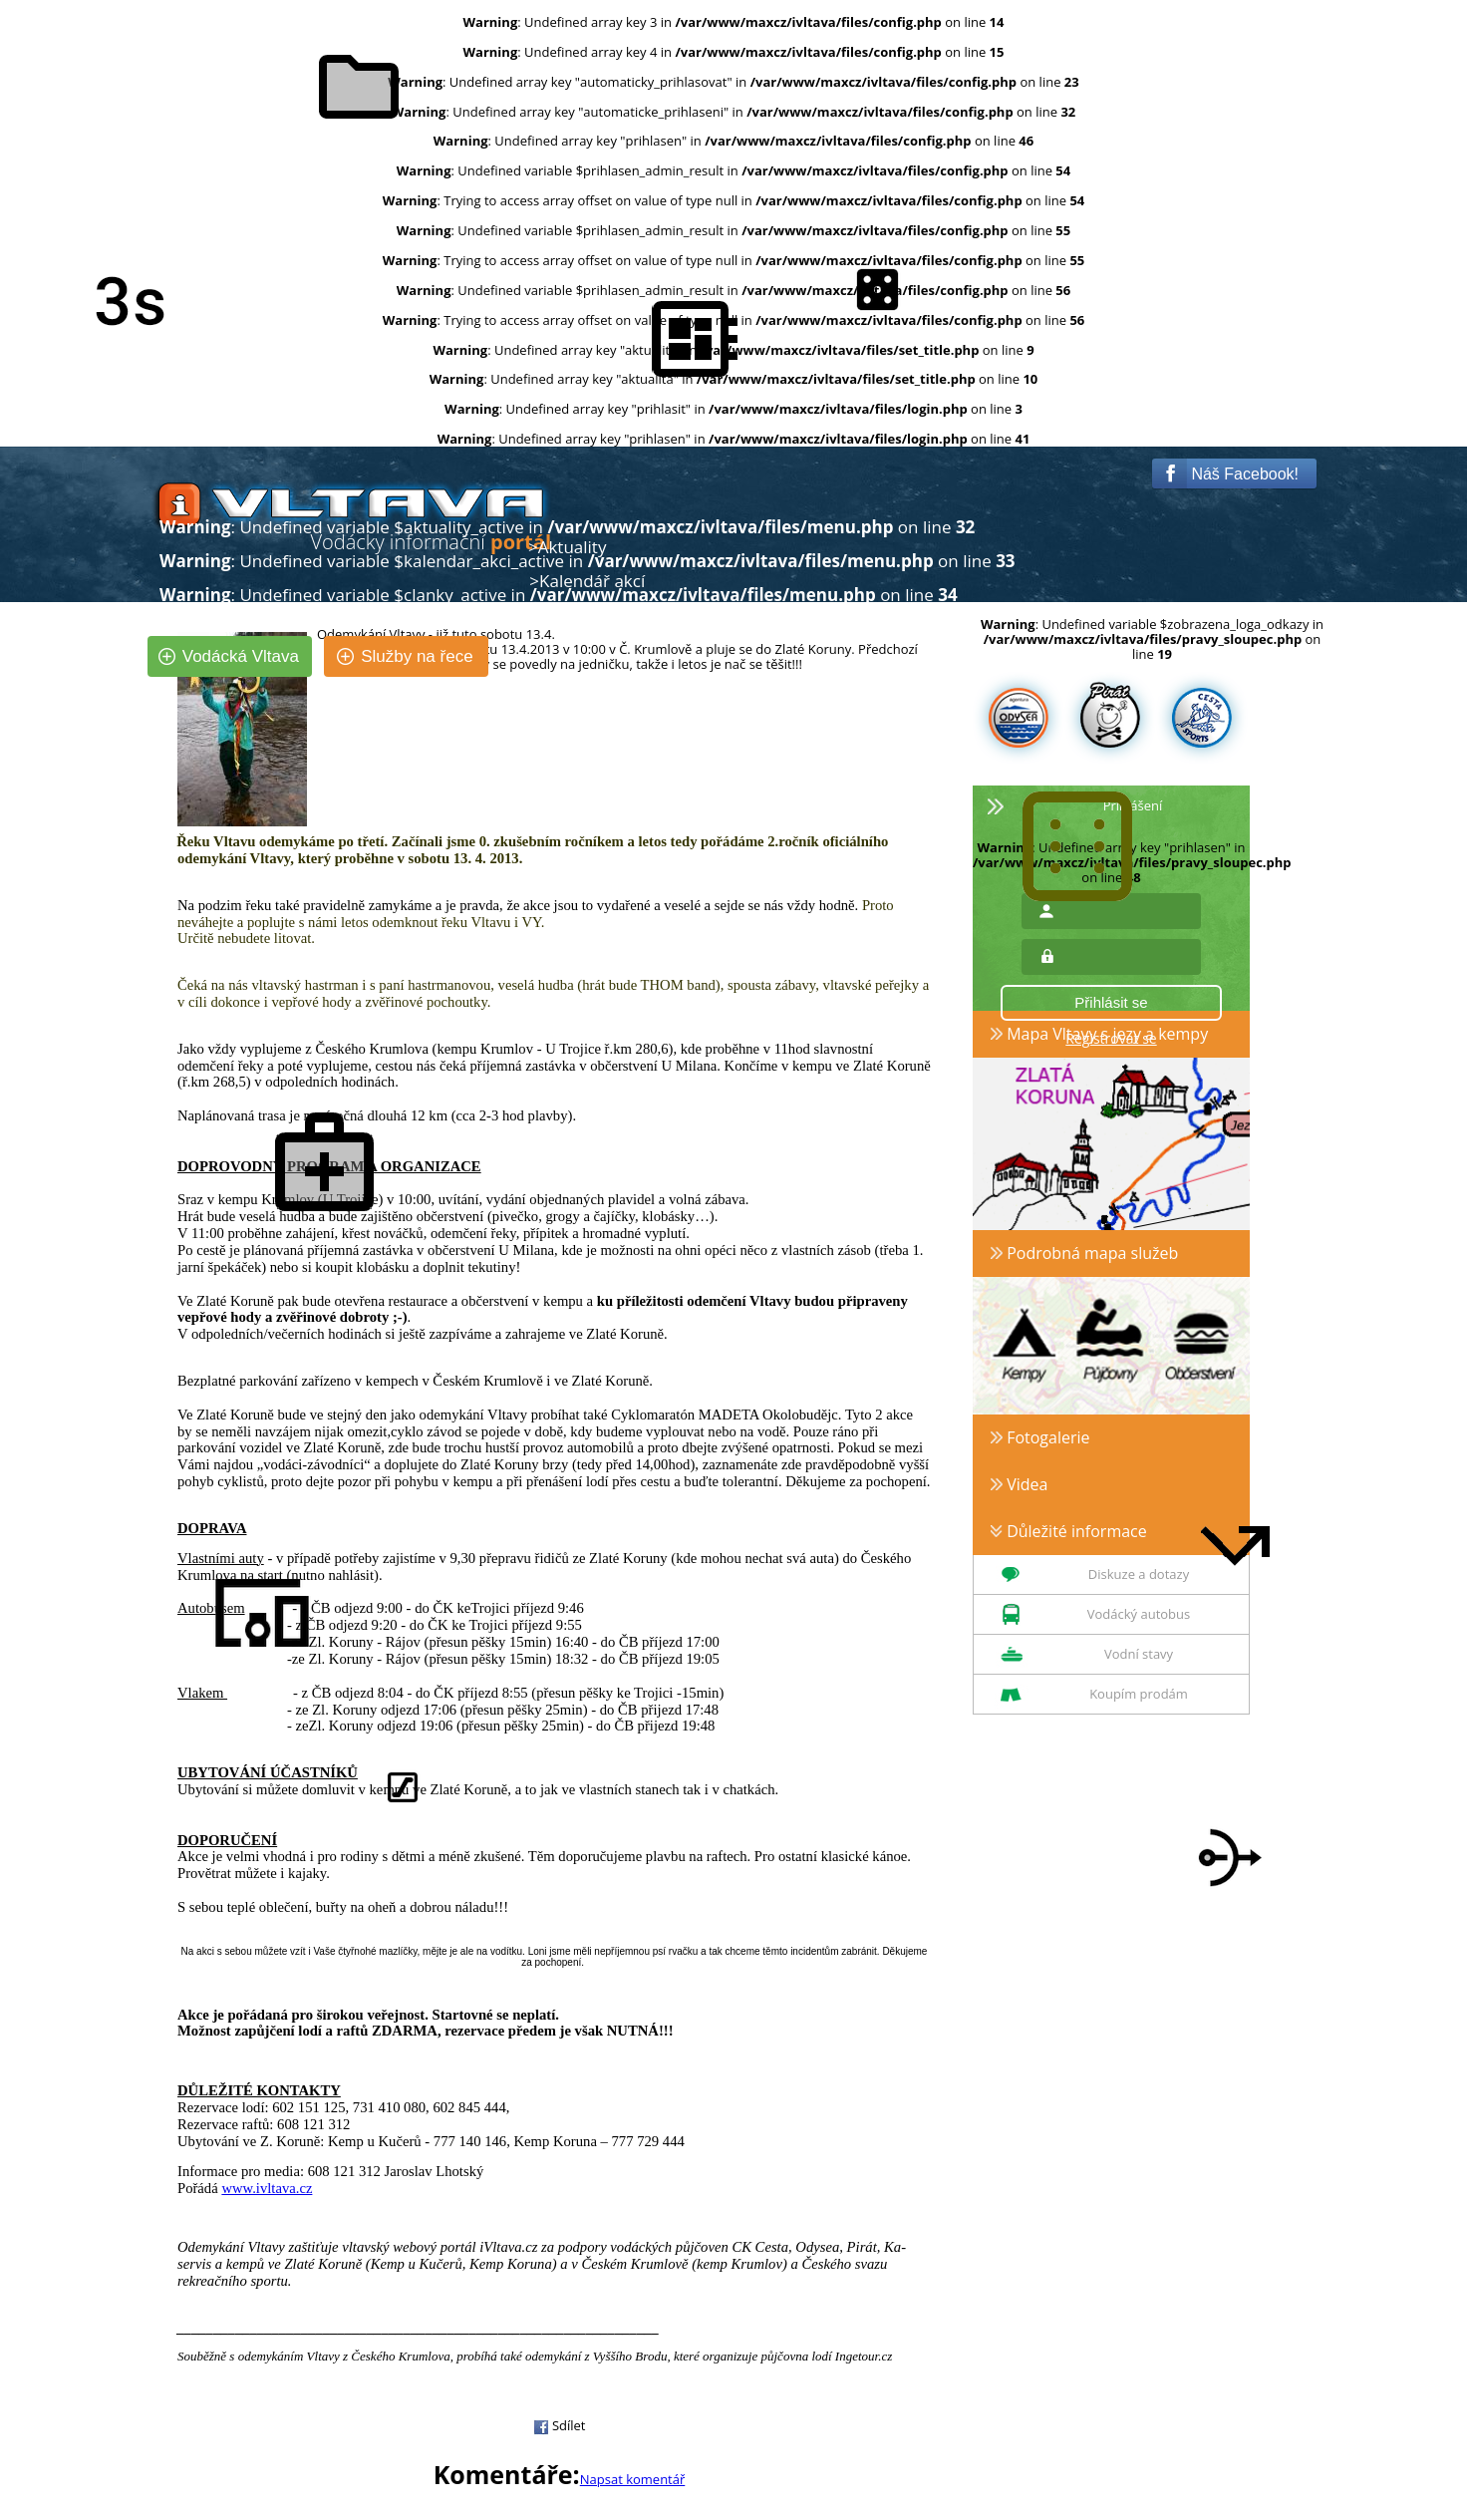 The image size is (1467, 2520). Describe the element at coordinates (877, 289) in the screenshot. I see `access casino or gambling games` at that location.